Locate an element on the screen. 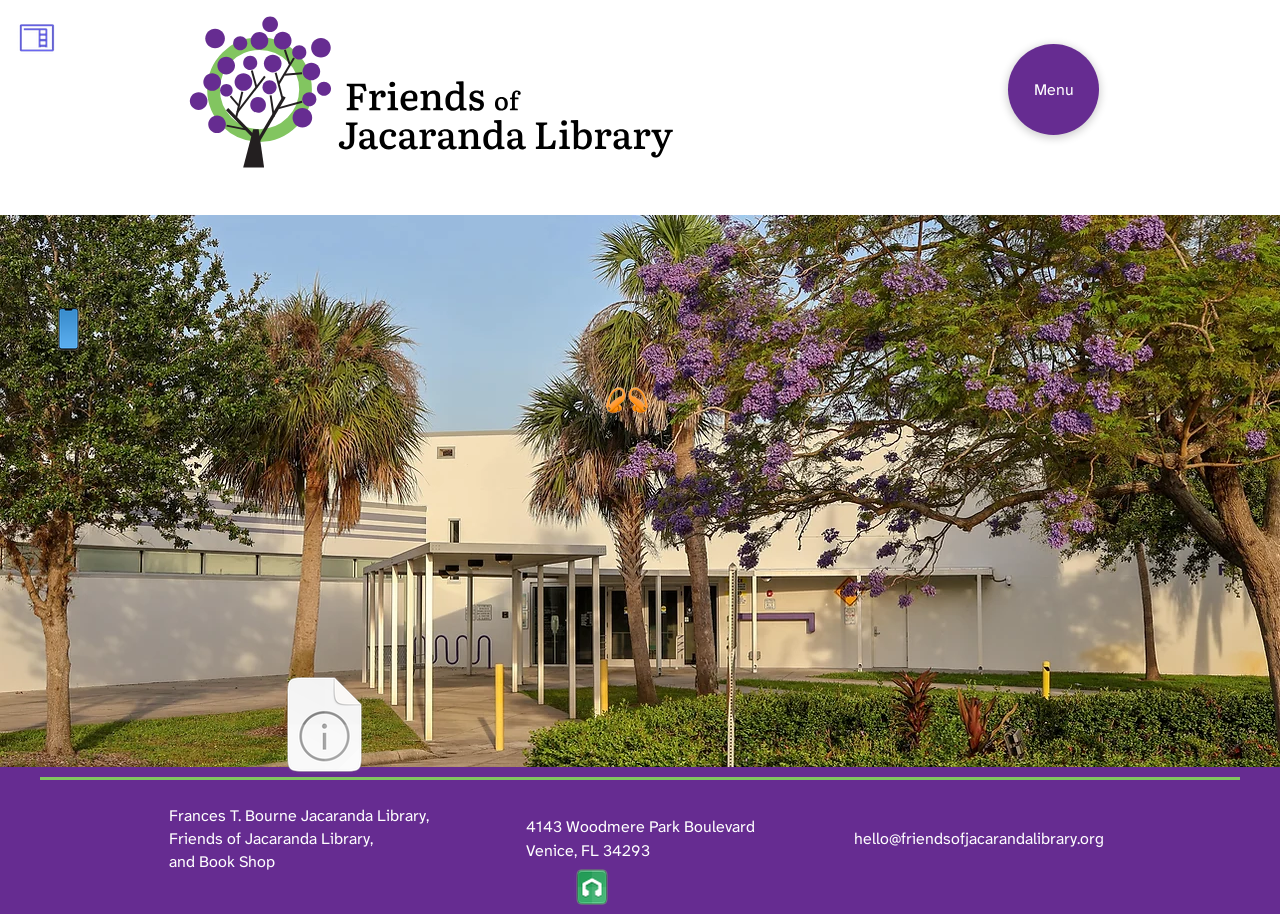  filter media library content is located at coordinates (31, 46).